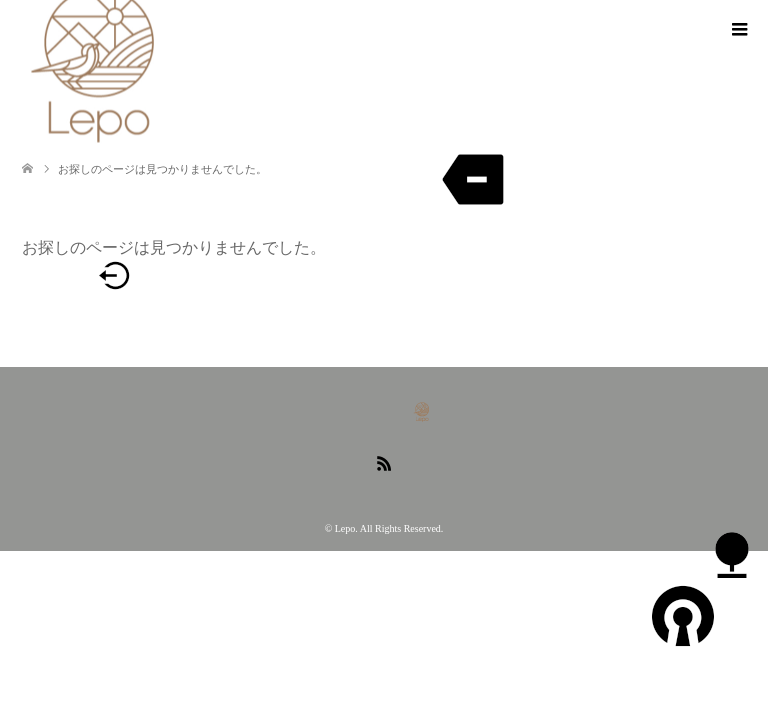 Image resolution: width=768 pixels, height=720 pixels. I want to click on open OpenVPN settings, so click(683, 616).